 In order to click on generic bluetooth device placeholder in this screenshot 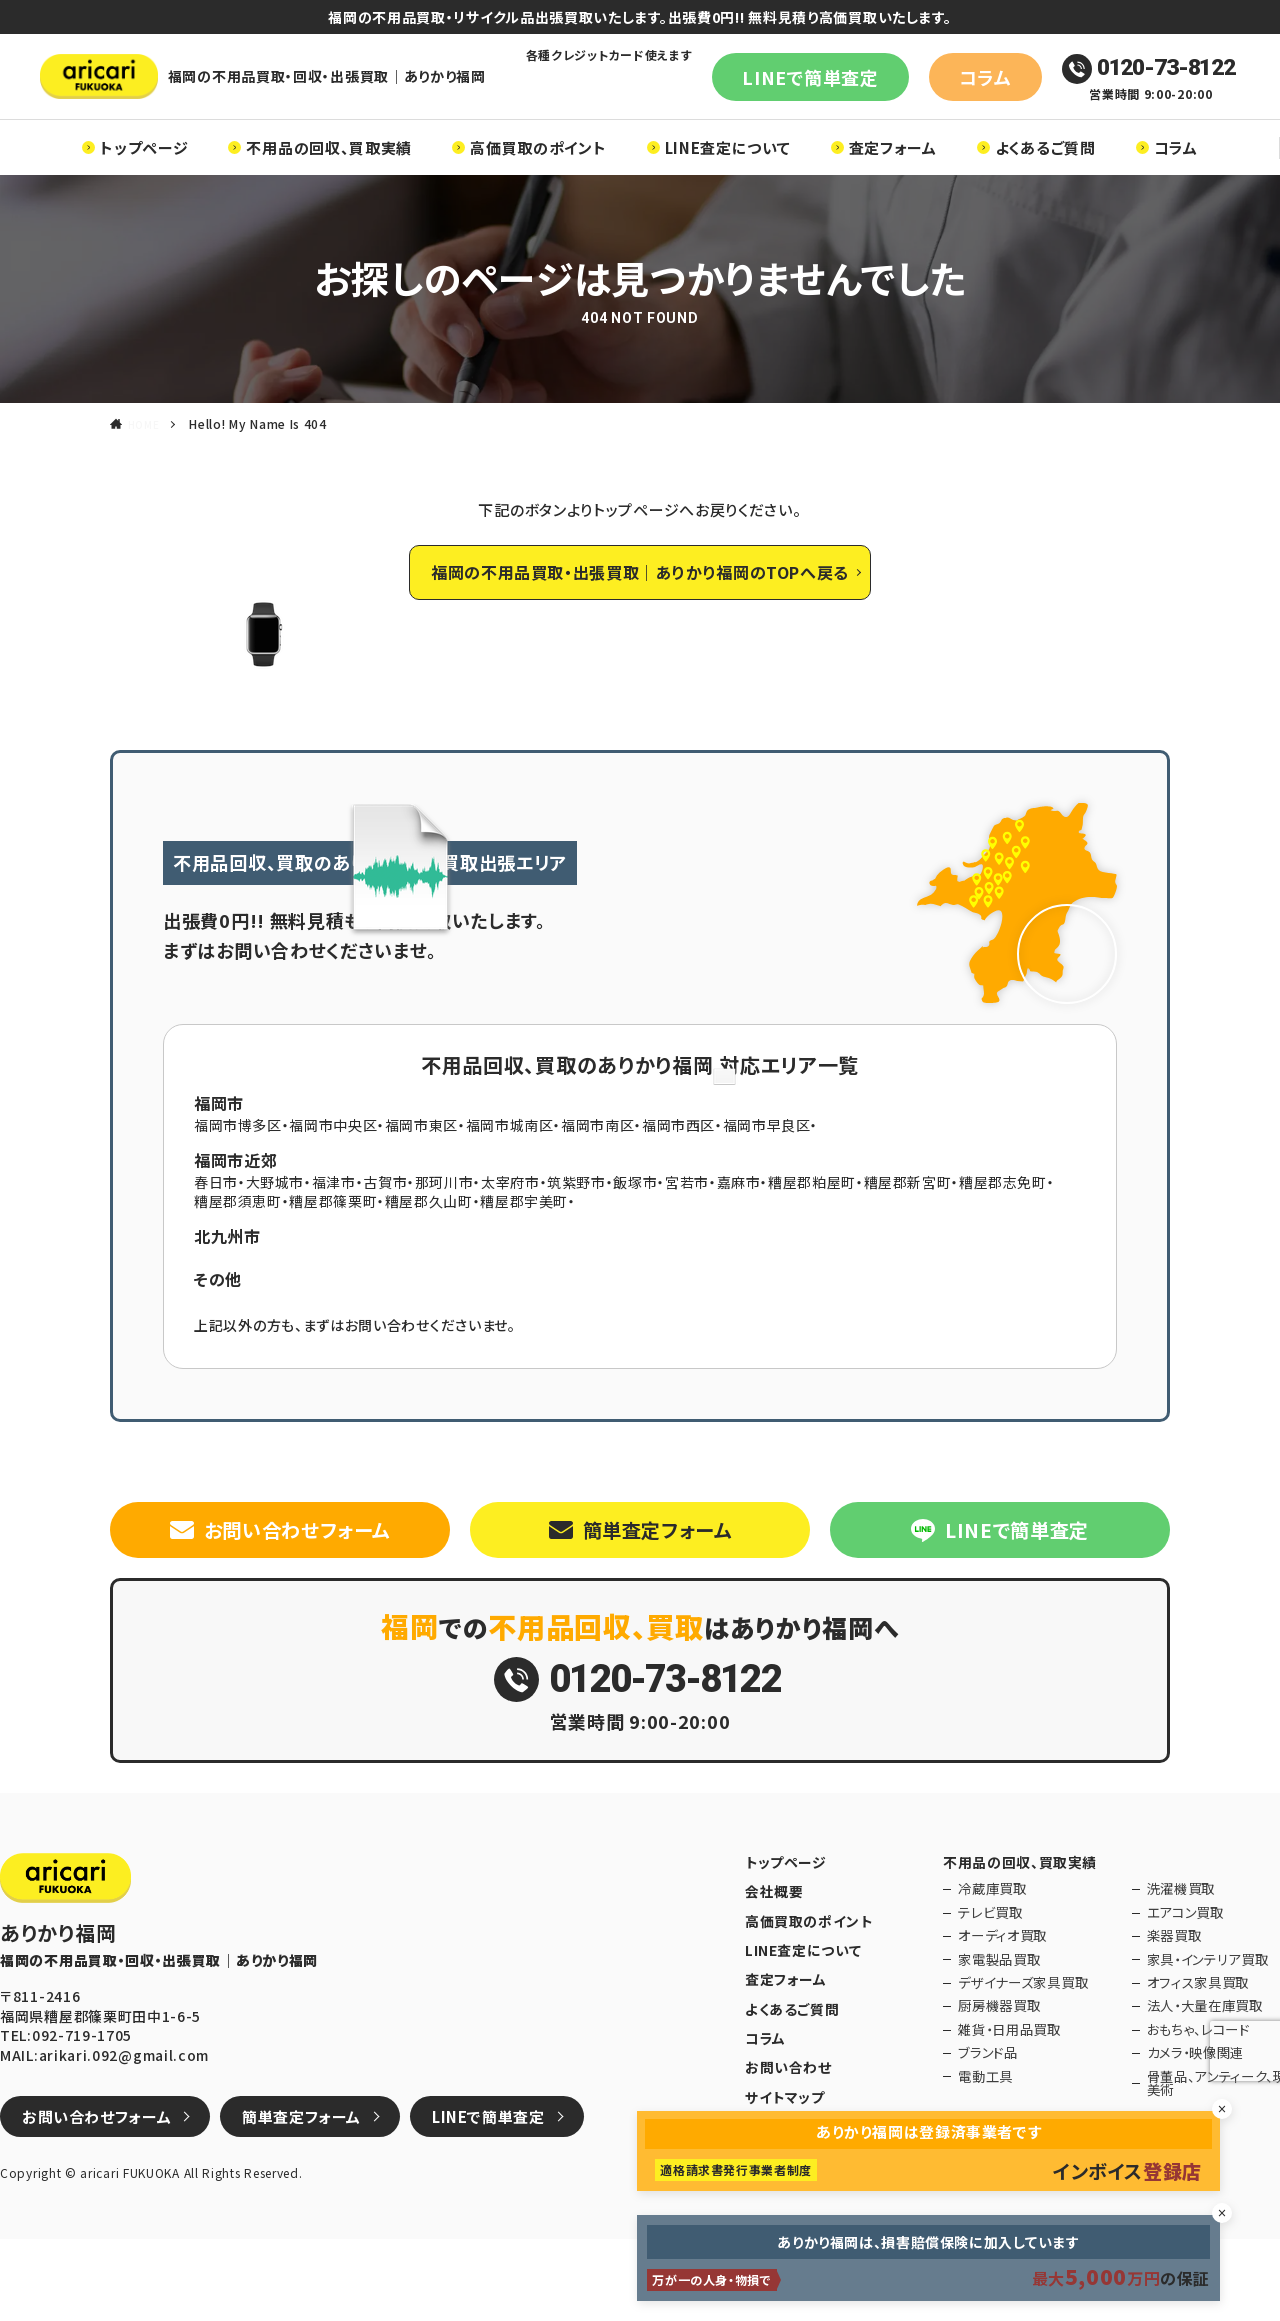, I will do `click(724, 1076)`.